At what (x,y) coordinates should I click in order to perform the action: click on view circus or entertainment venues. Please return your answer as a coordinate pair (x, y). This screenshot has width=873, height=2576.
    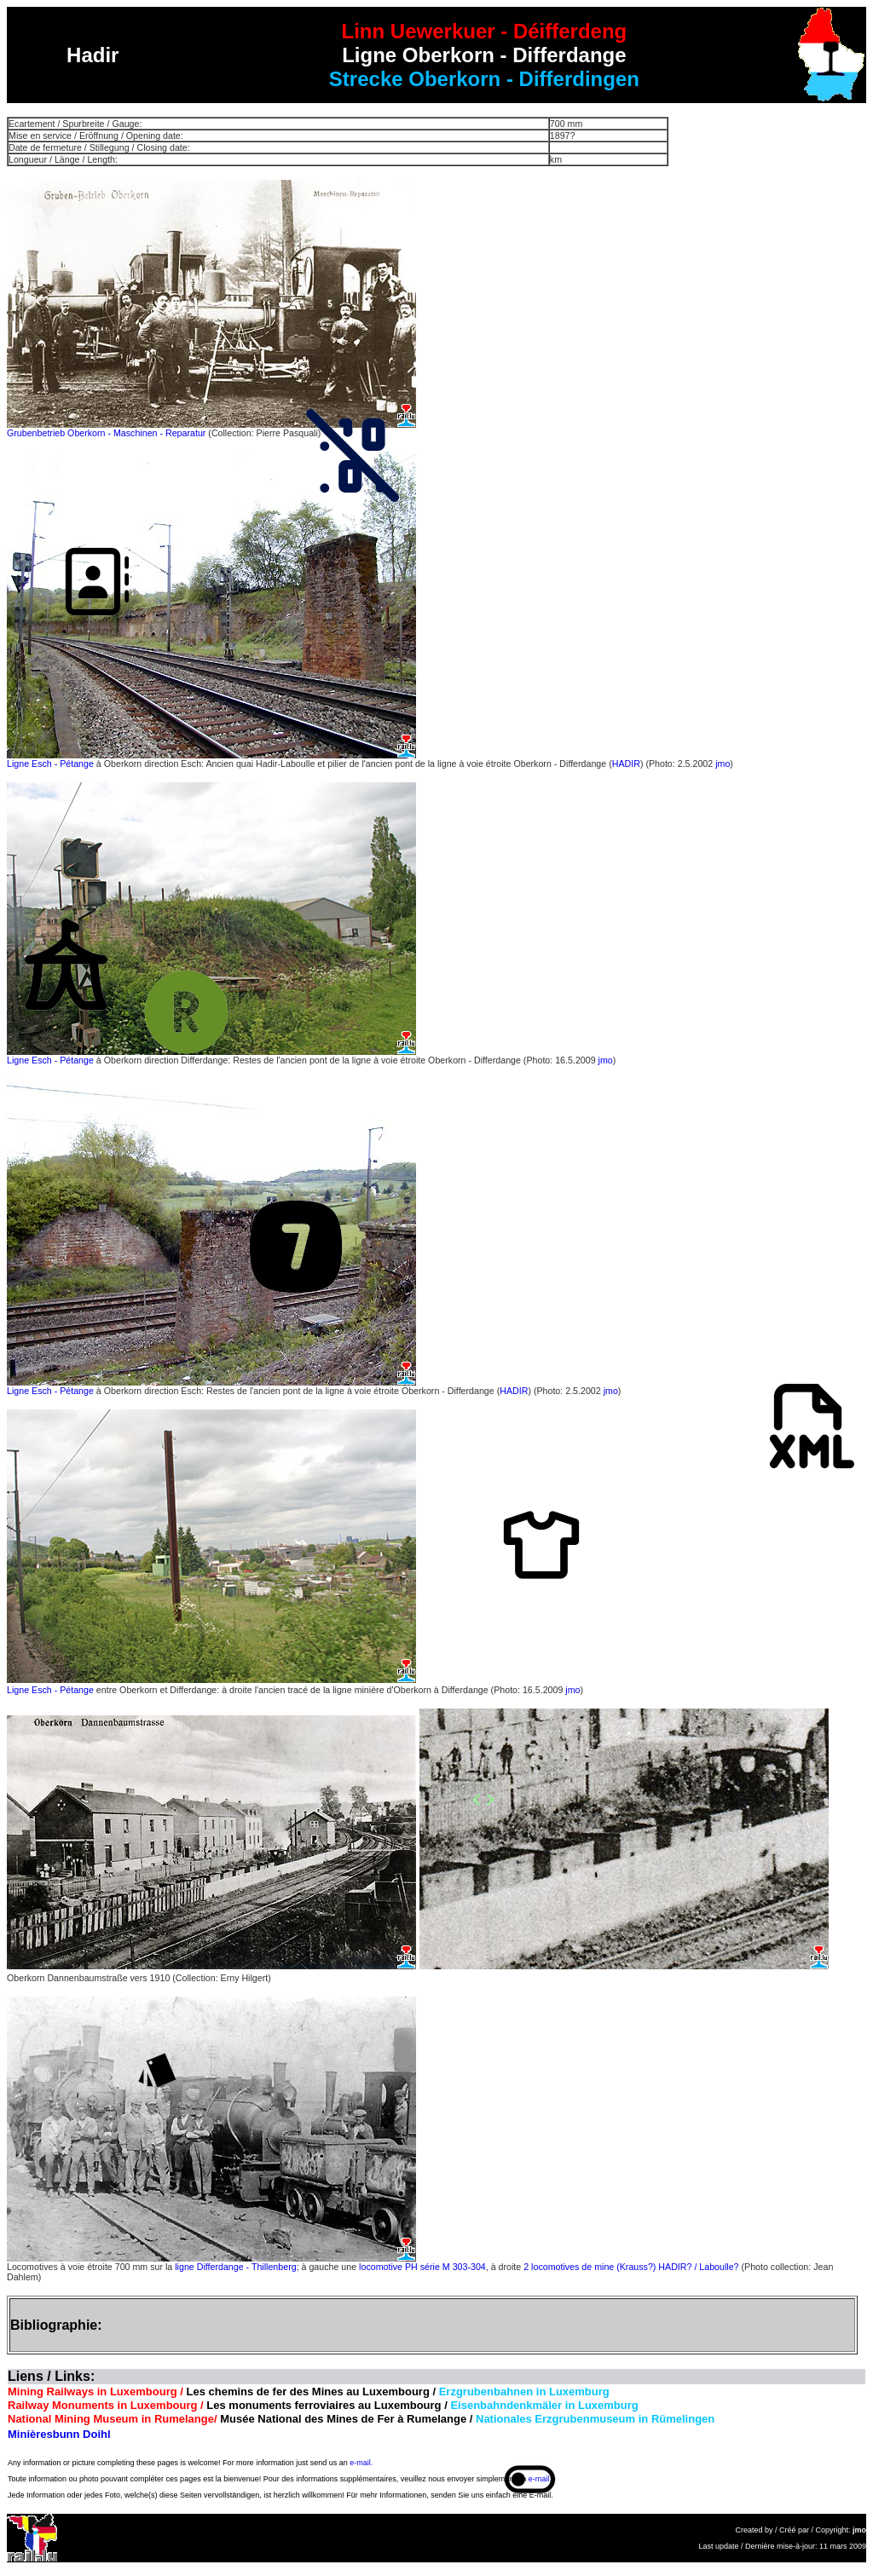
    Looking at the image, I should click on (66, 964).